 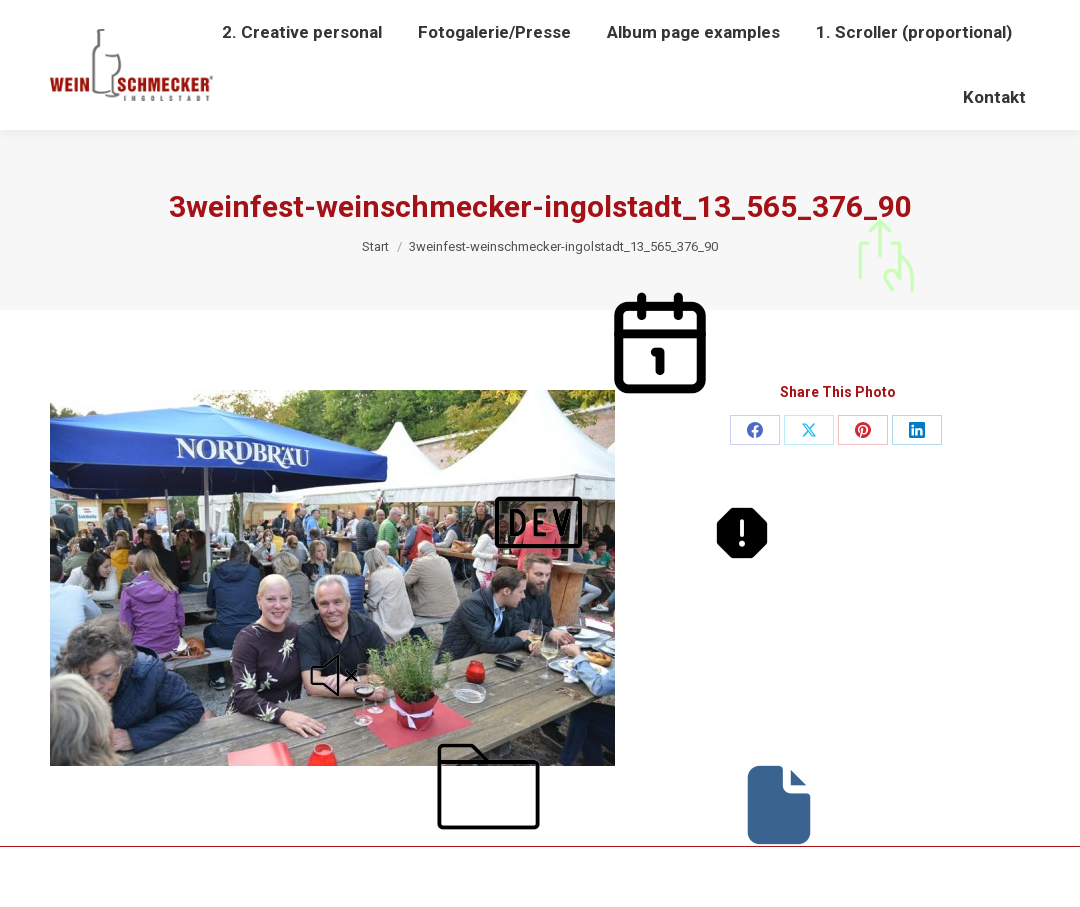 What do you see at coordinates (882, 255) in the screenshot?
I see `deposit or transfer funds` at bounding box center [882, 255].